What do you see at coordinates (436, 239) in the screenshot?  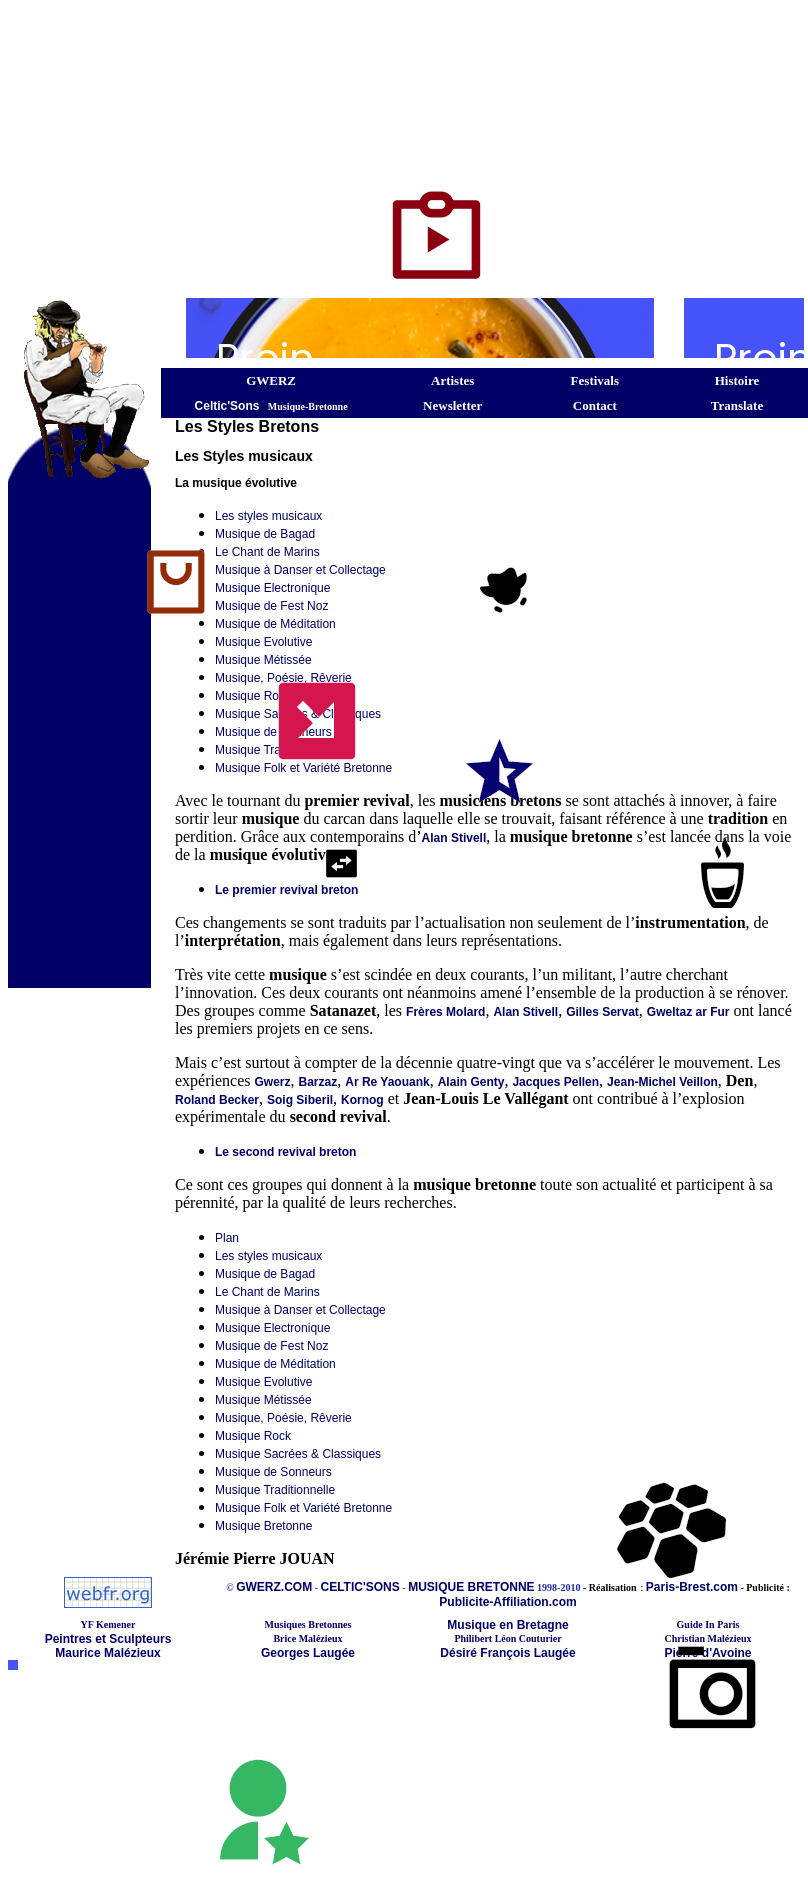 I see `start a presentation slideshow` at bounding box center [436, 239].